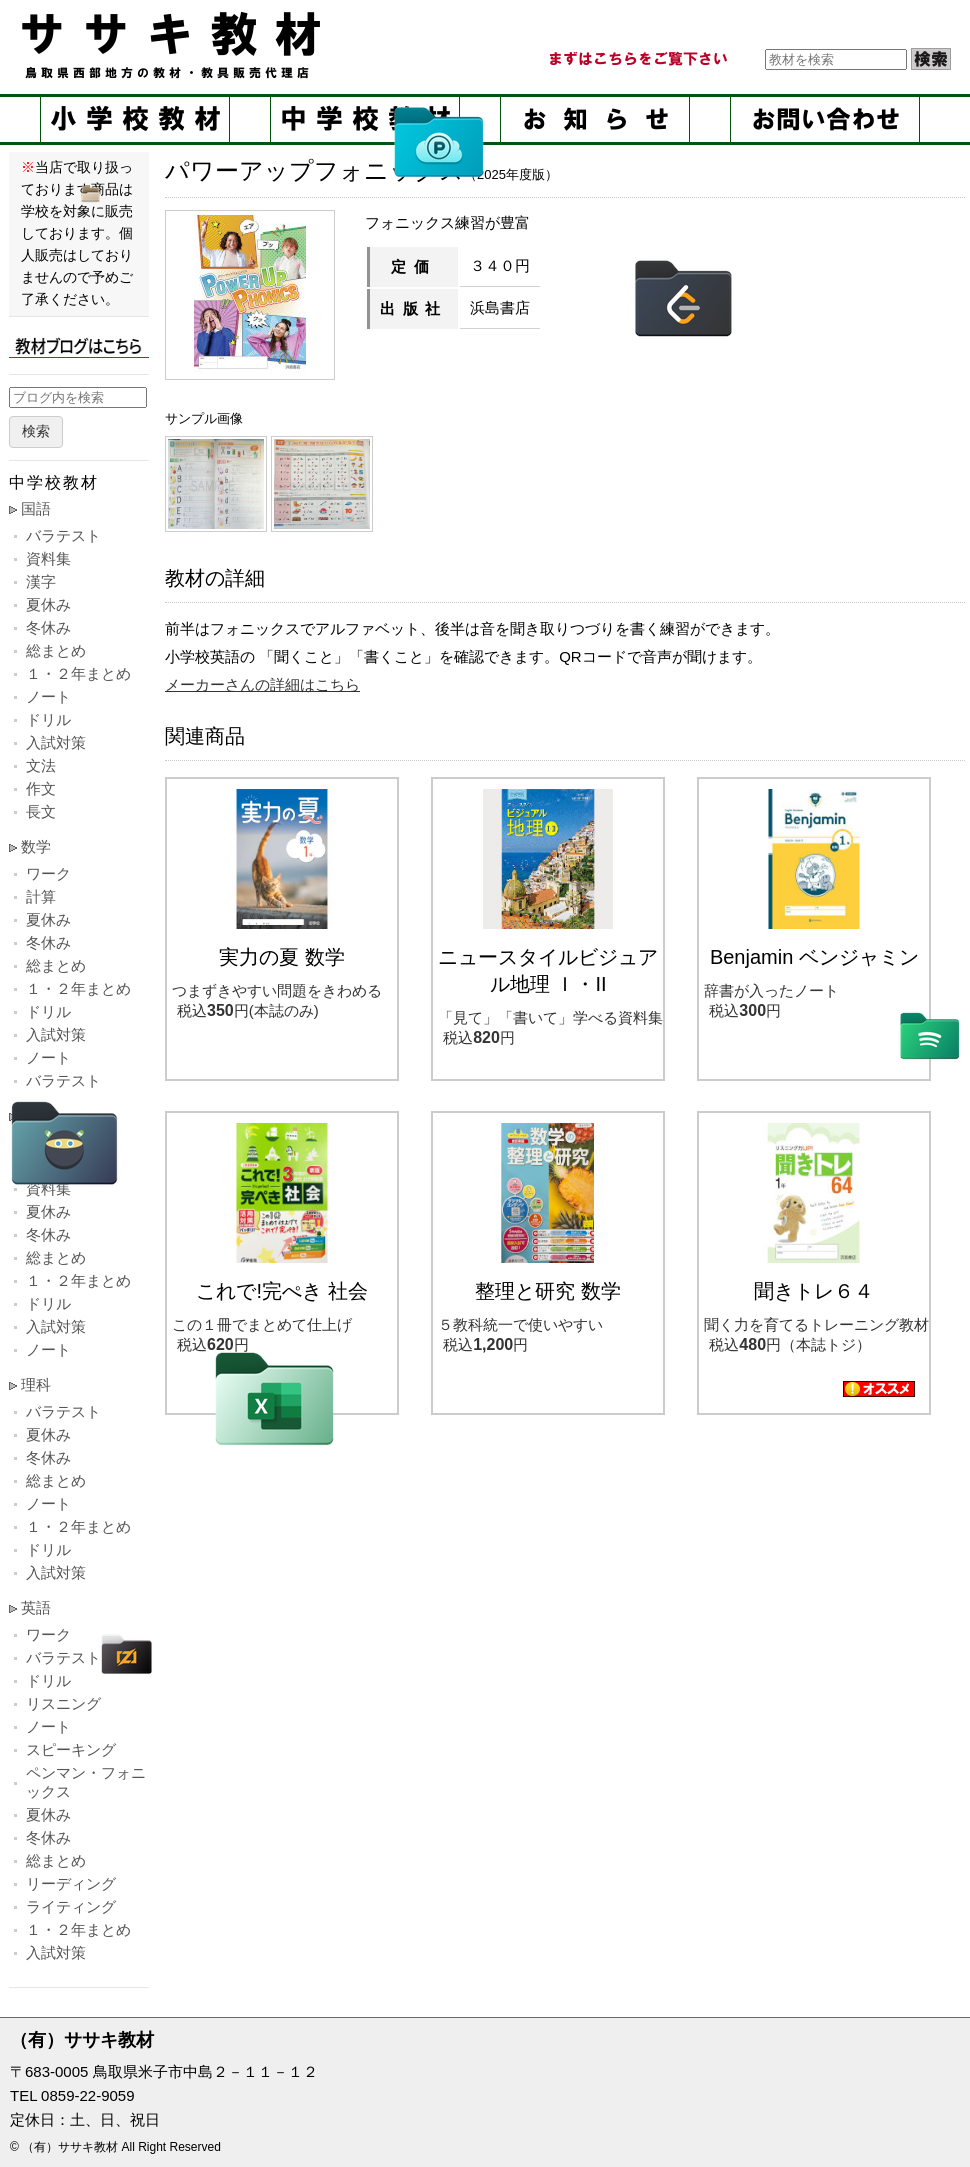 This screenshot has width=970, height=2167. Describe the element at coordinates (274, 1402) in the screenshot. I see `open folder containing Excel spreadsheets` at that location.